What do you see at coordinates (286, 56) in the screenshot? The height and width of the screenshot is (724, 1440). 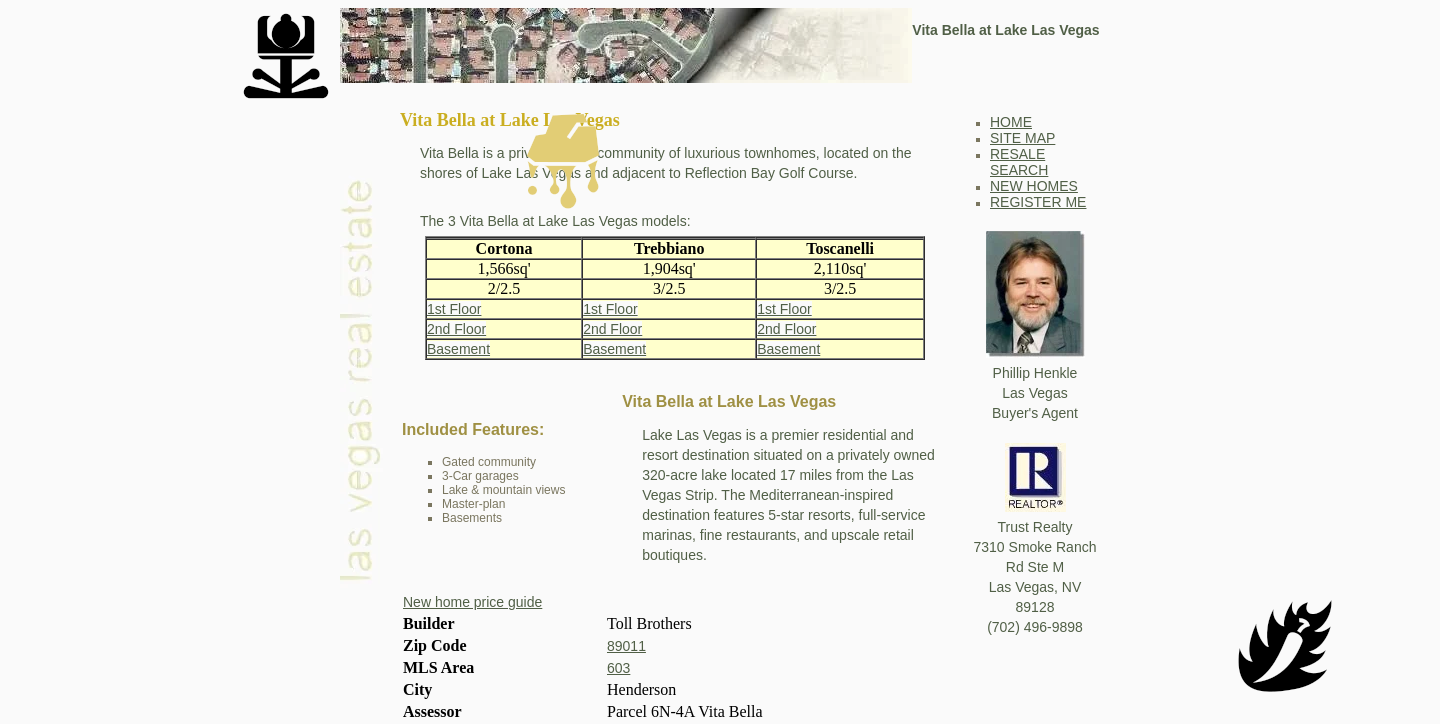 I see `access meditation or mindfulness features` at bounding box center [286, 56].